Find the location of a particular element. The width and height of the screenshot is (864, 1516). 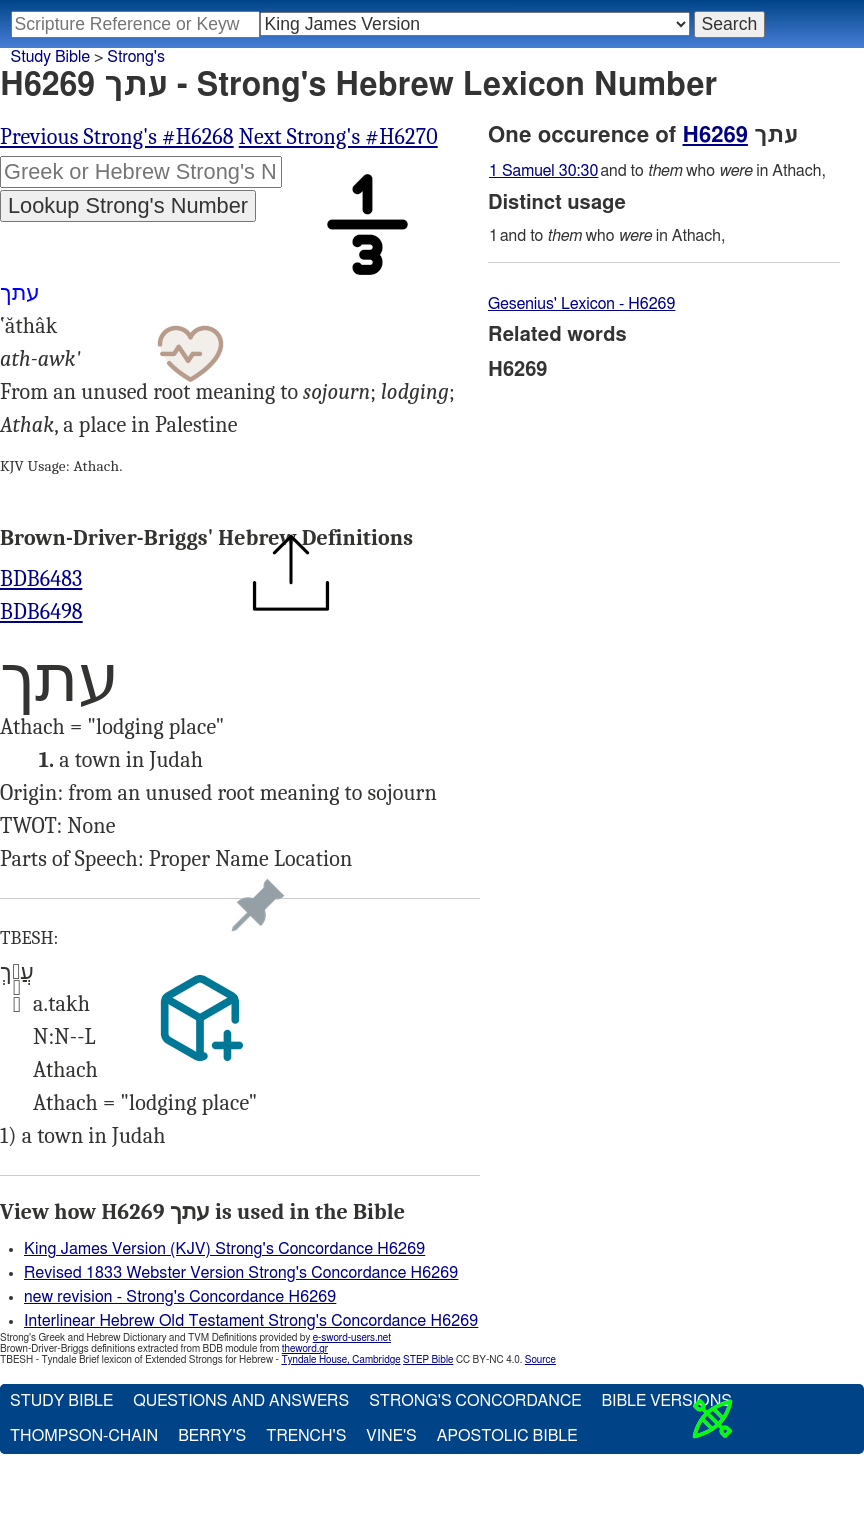

fraction or division calculation tool is located at coordinates (367, 224).